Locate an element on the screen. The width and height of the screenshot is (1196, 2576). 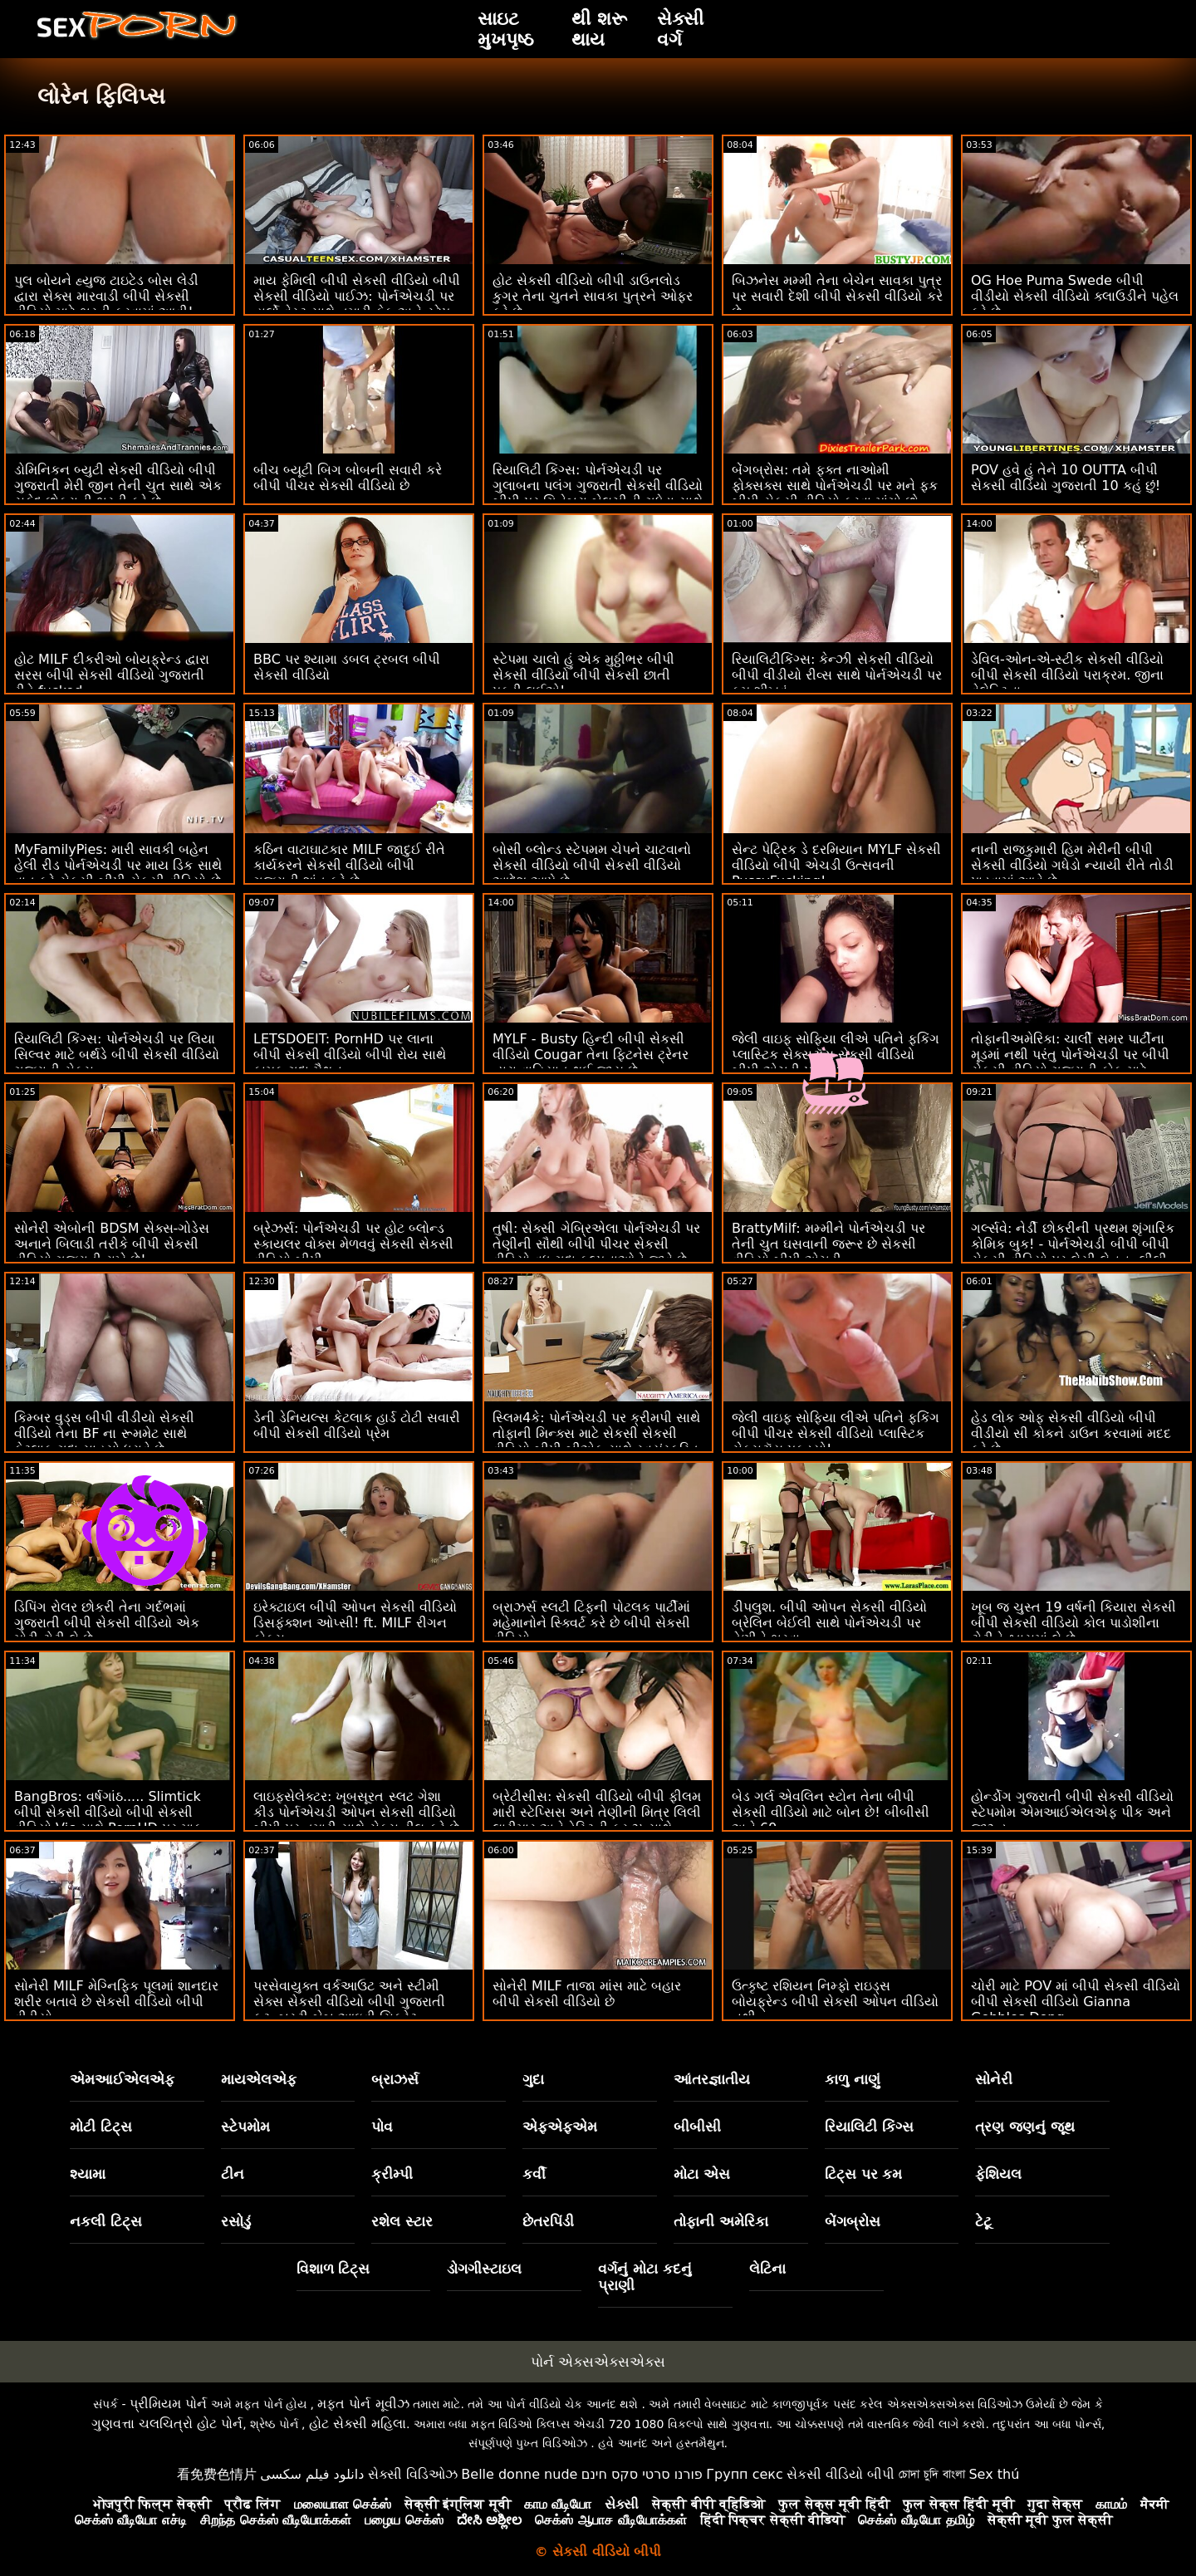
access parenting or baby-related features is located at coordinates (145, 1530).